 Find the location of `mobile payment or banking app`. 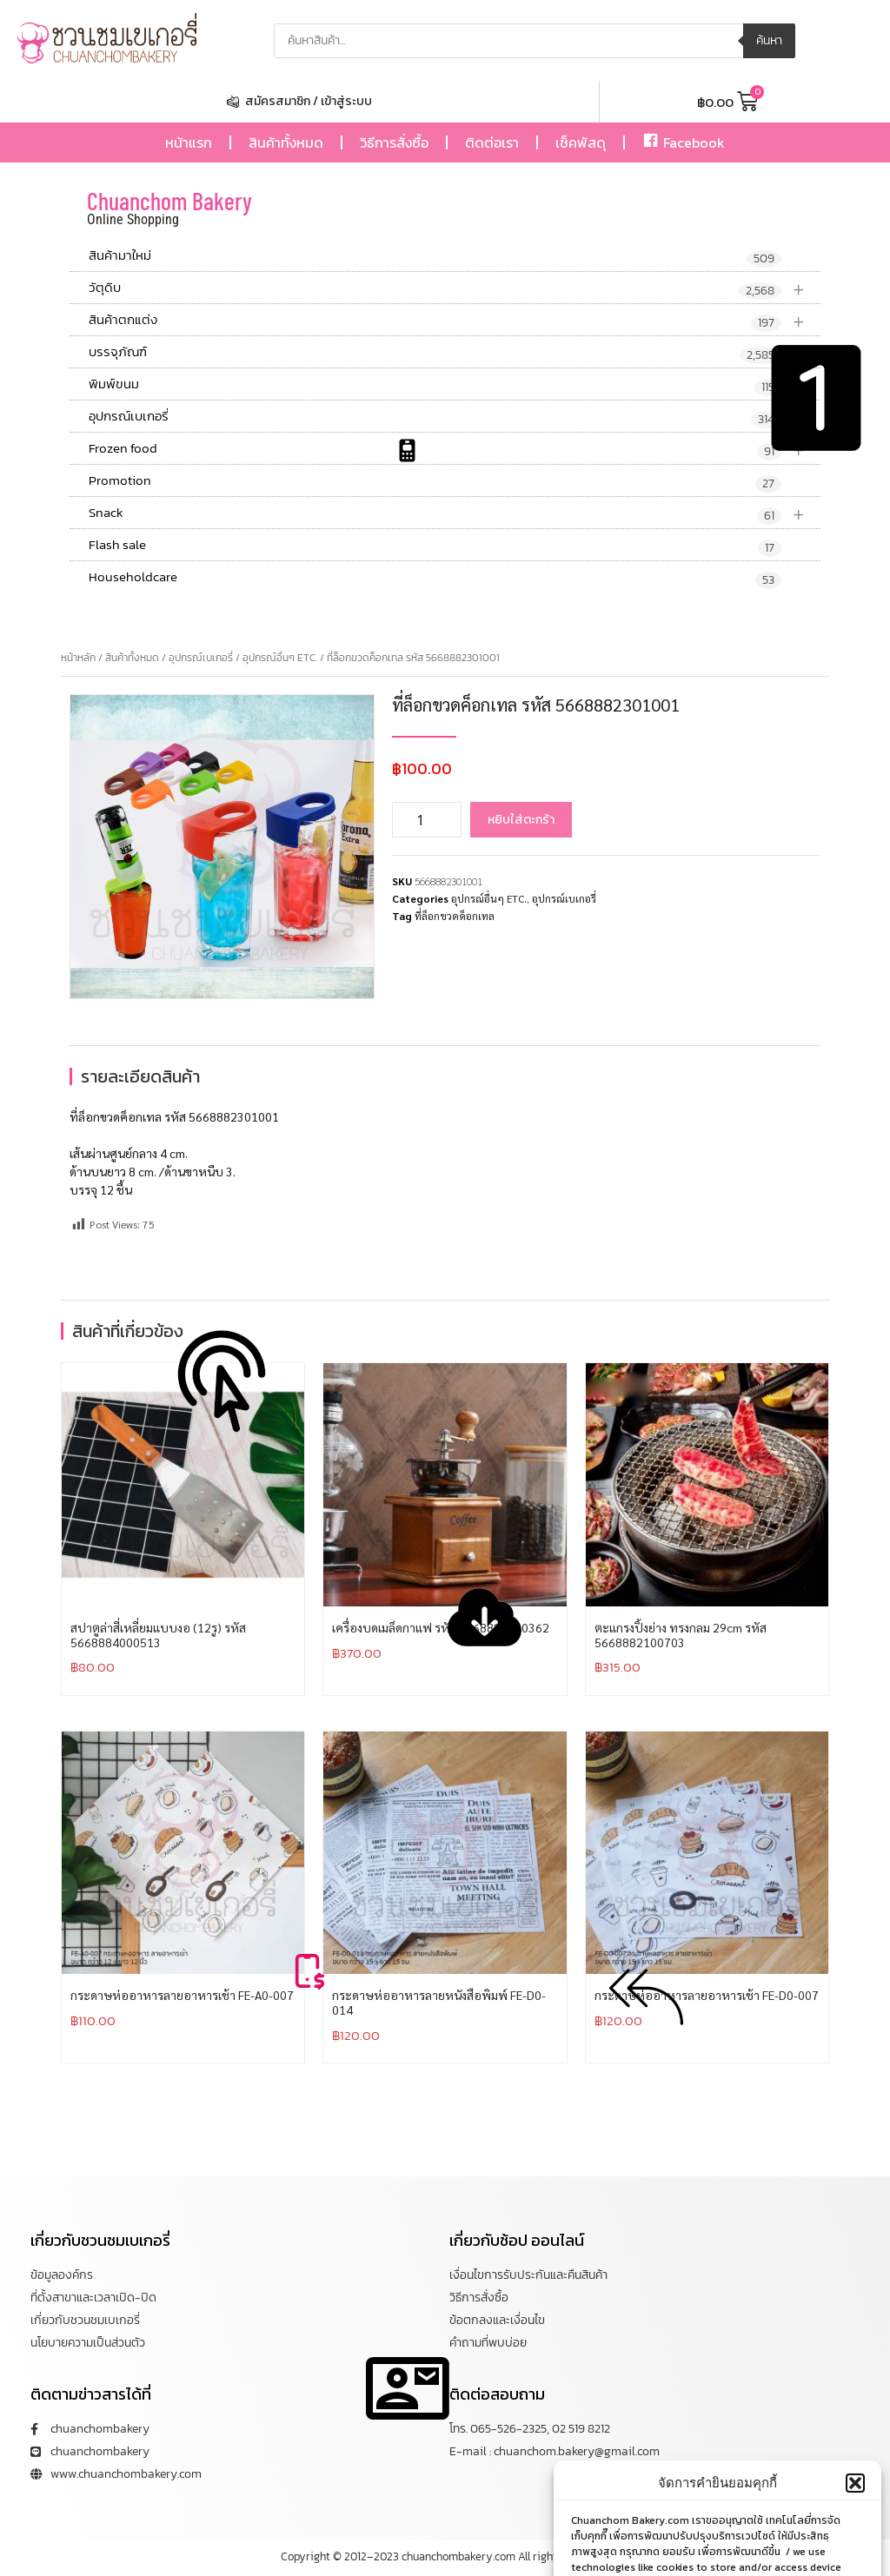

mobile payment or banking app is located at coordinates (307, 1970).